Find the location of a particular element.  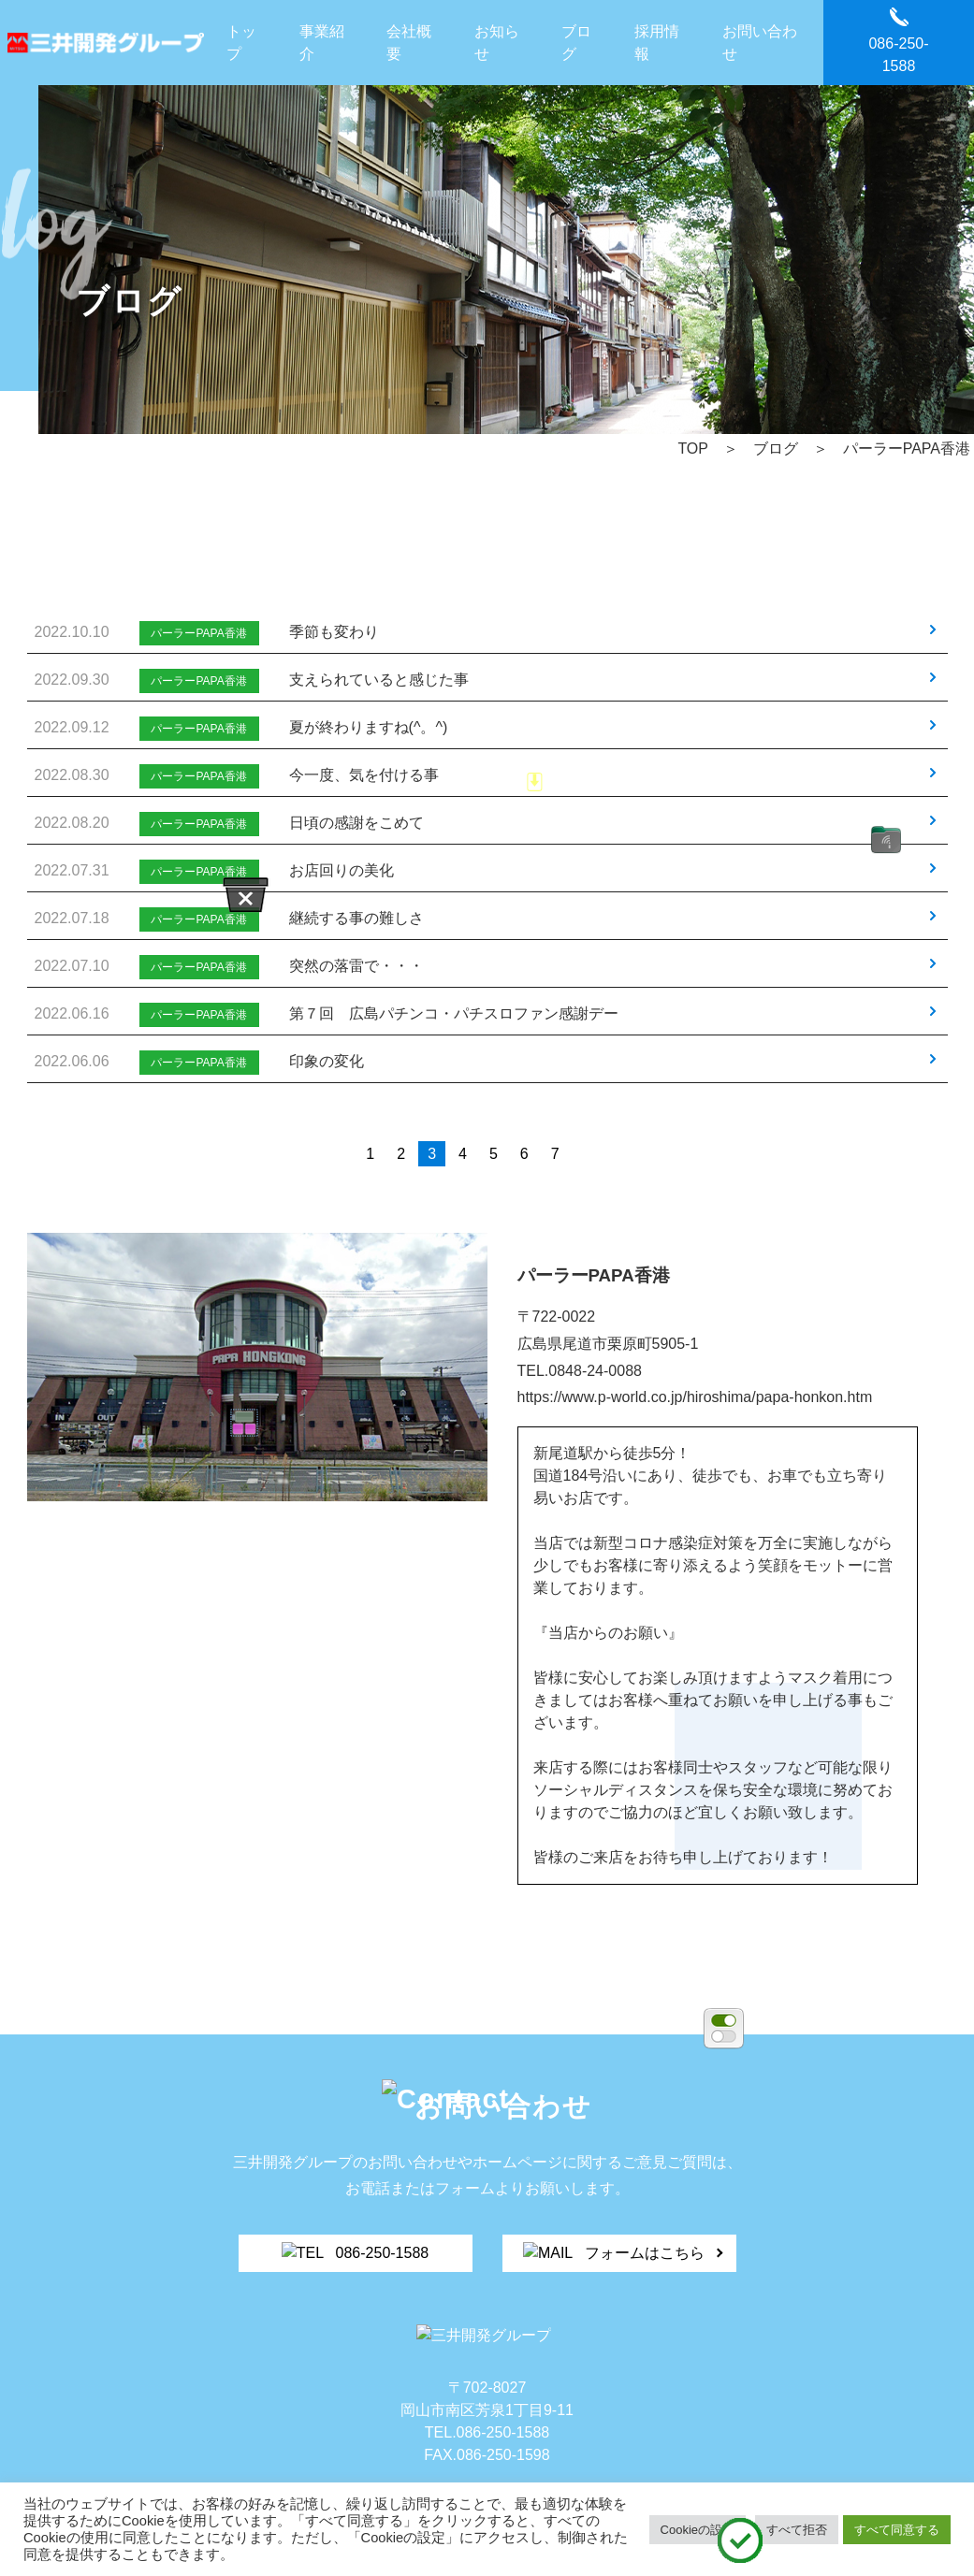

select all items in the current view is located at coordinates (244, 1423).